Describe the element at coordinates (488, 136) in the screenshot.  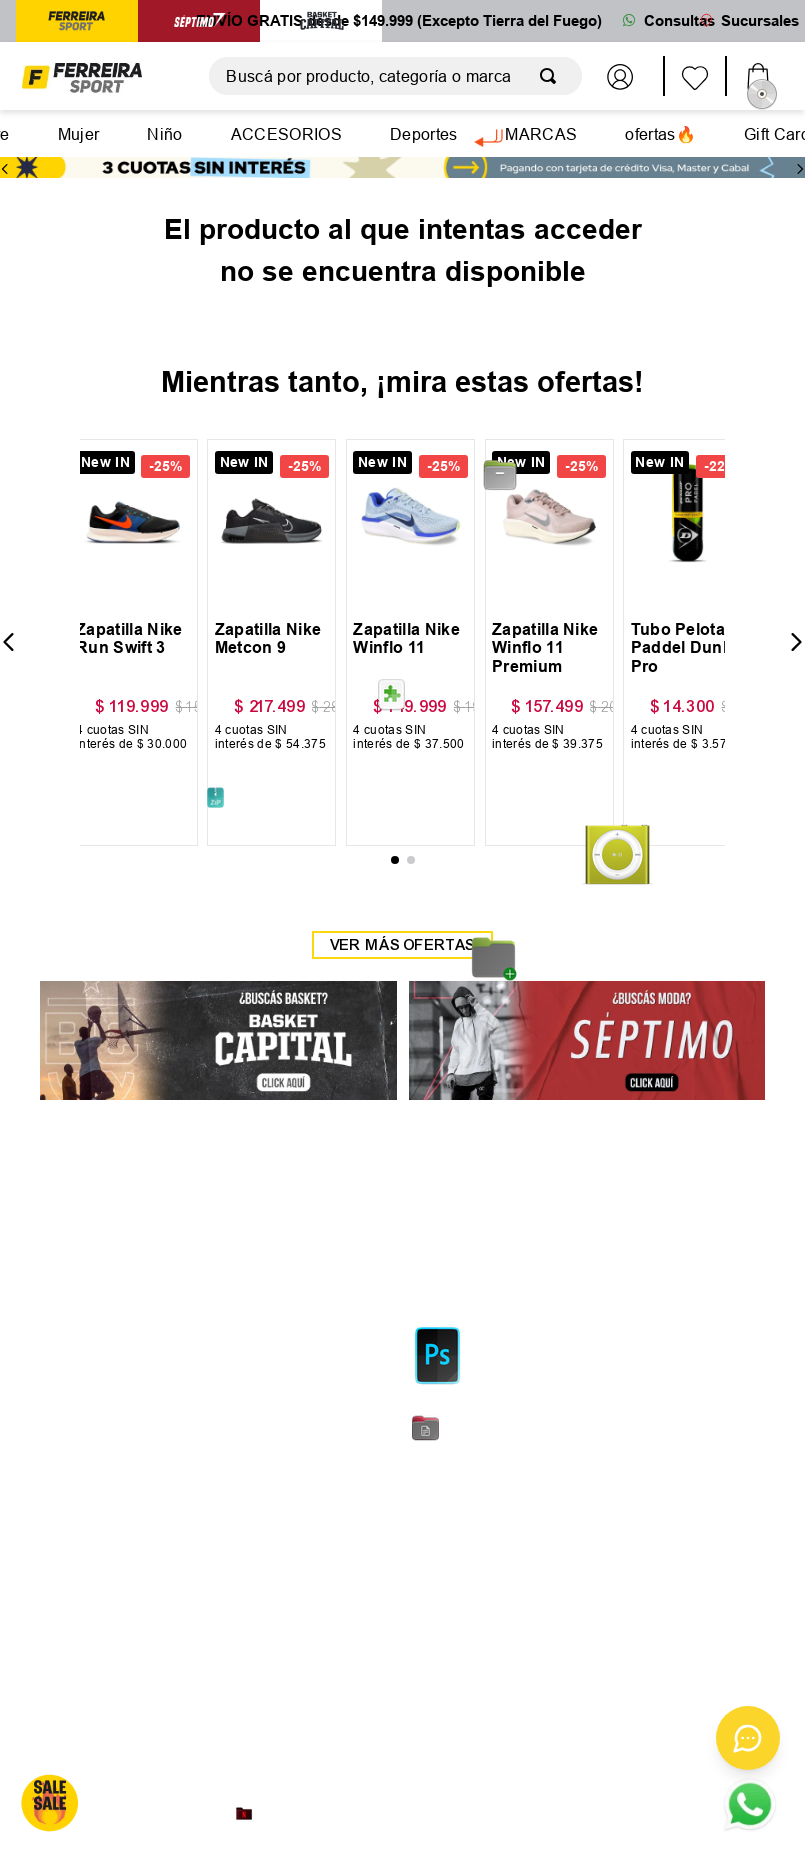
I see `reply all to an email message` at that location.